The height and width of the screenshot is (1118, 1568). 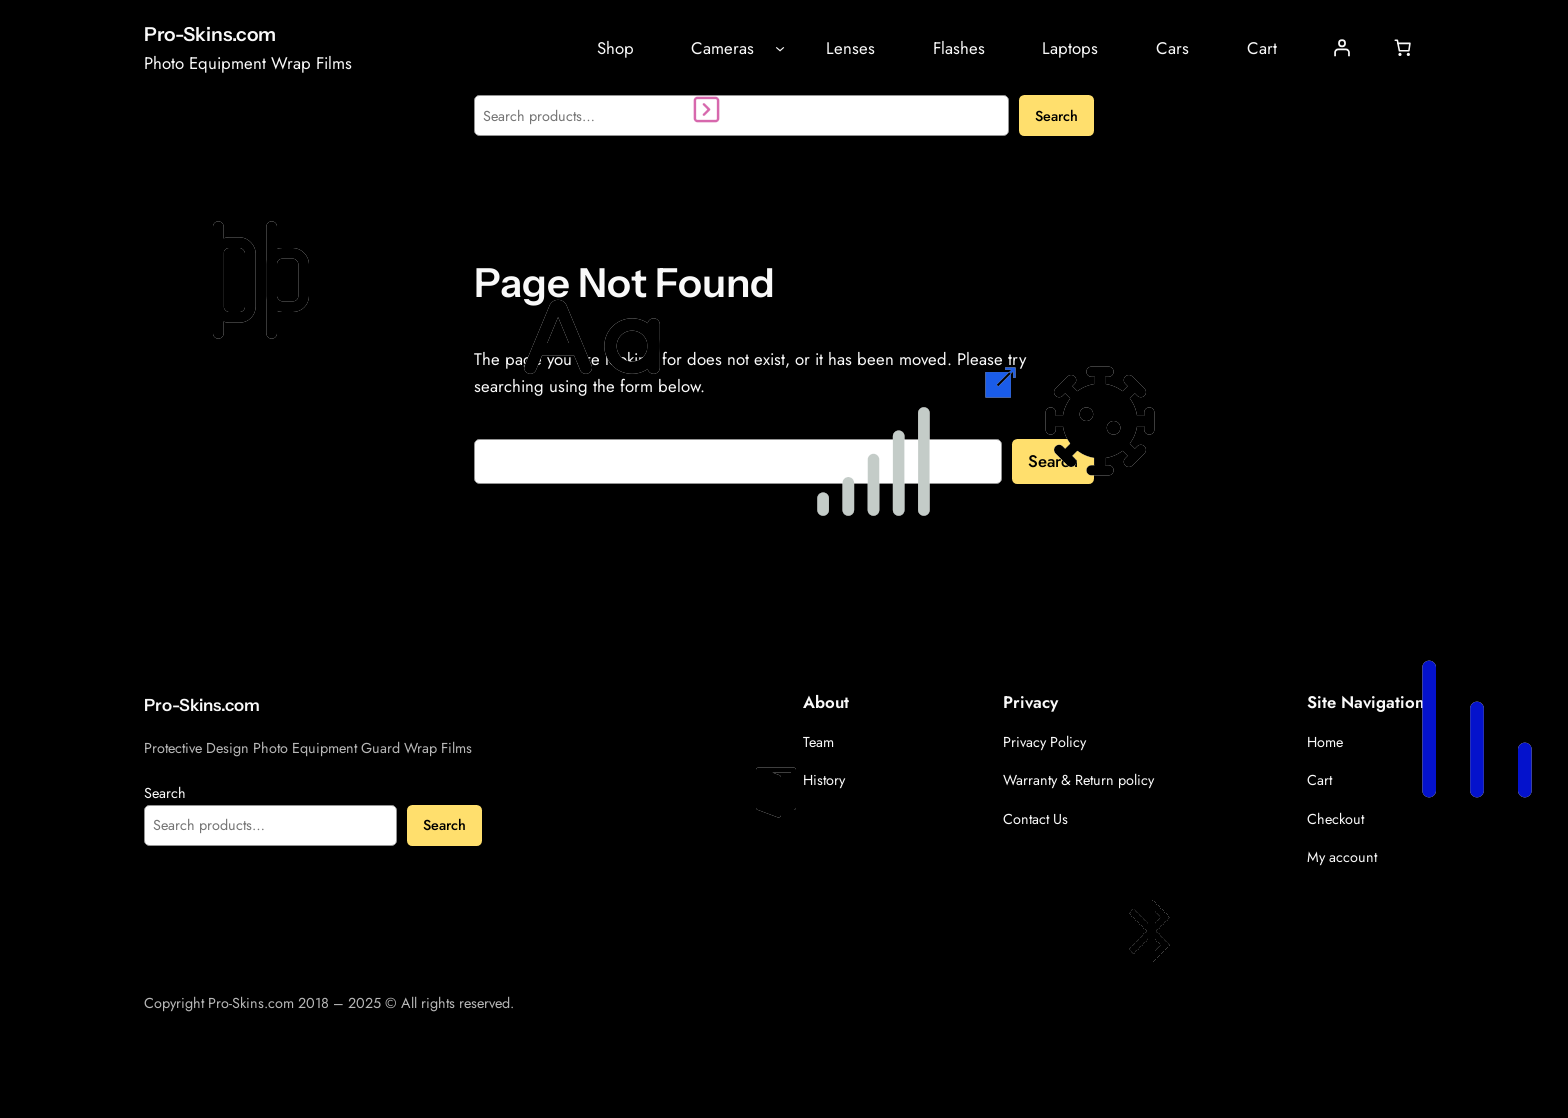 What do you see at coordinates (1100, 421) in the screenshot?
I see `indicates covid-19 related information or resources` at bounding box center [1100, 421].